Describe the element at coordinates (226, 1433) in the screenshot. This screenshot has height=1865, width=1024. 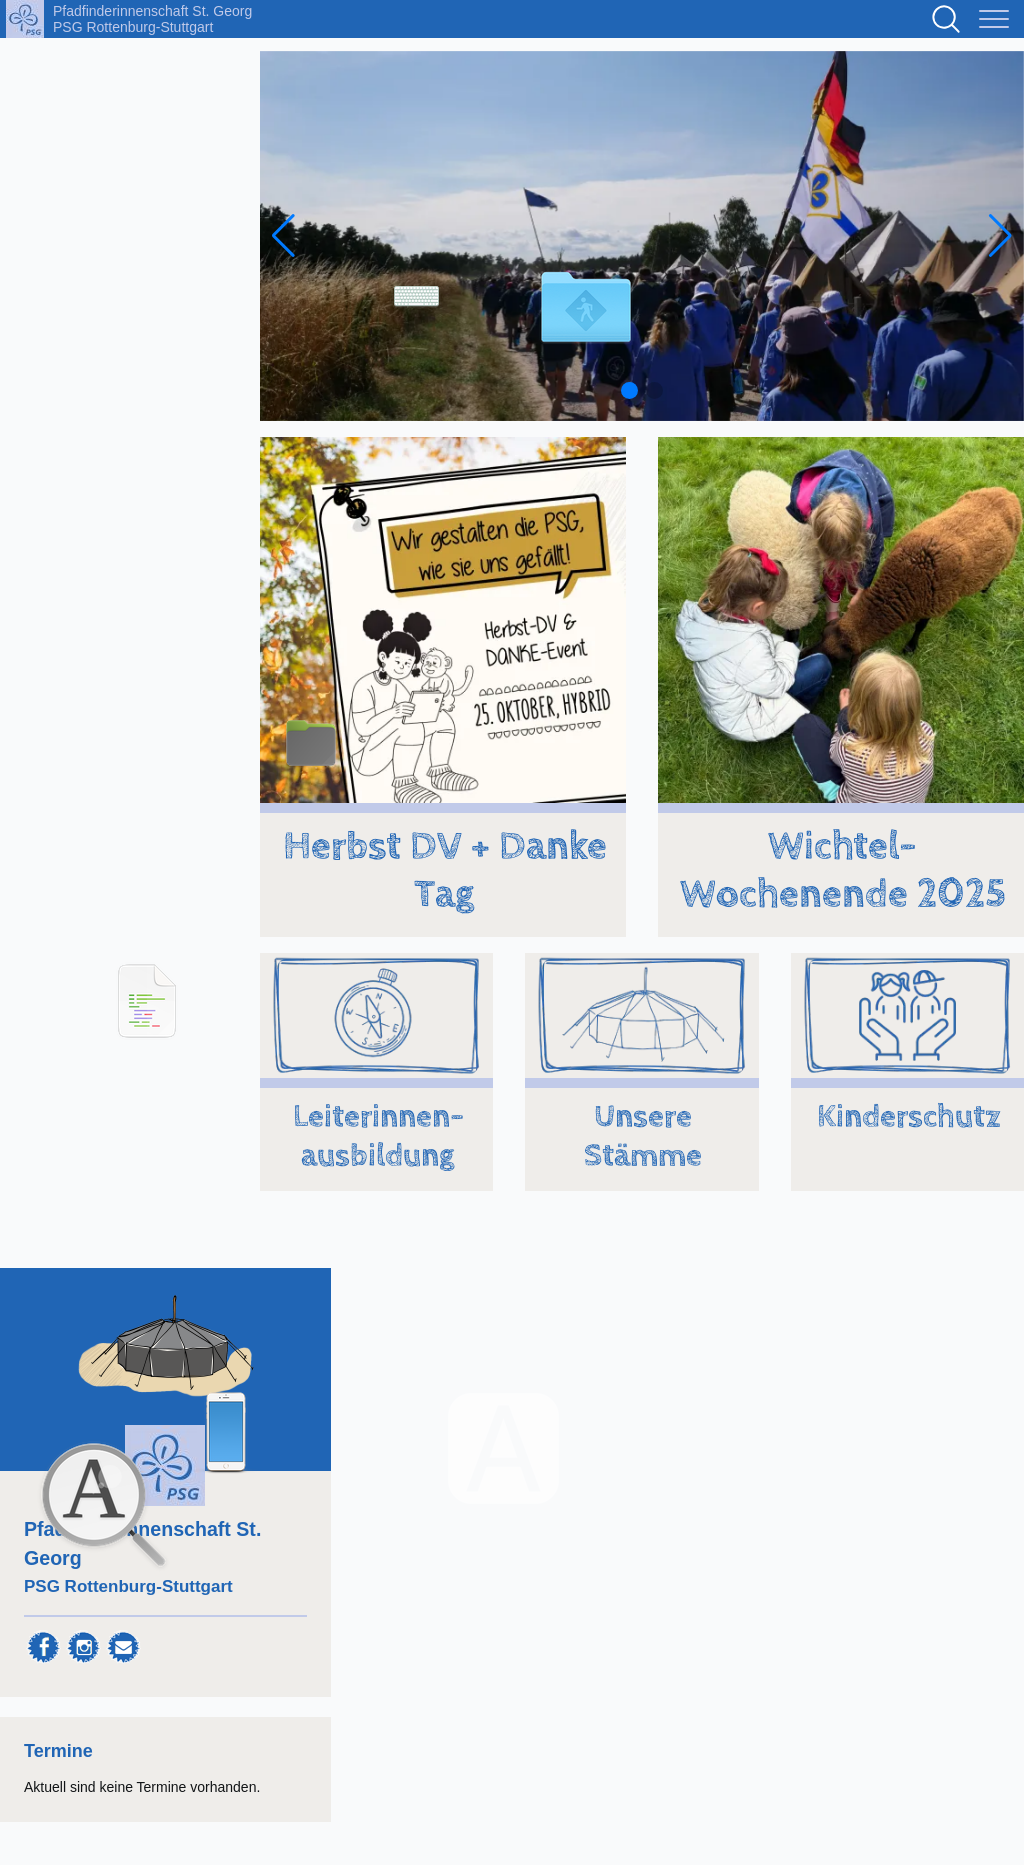
I see `indicates a connected iPhone device` at that location.